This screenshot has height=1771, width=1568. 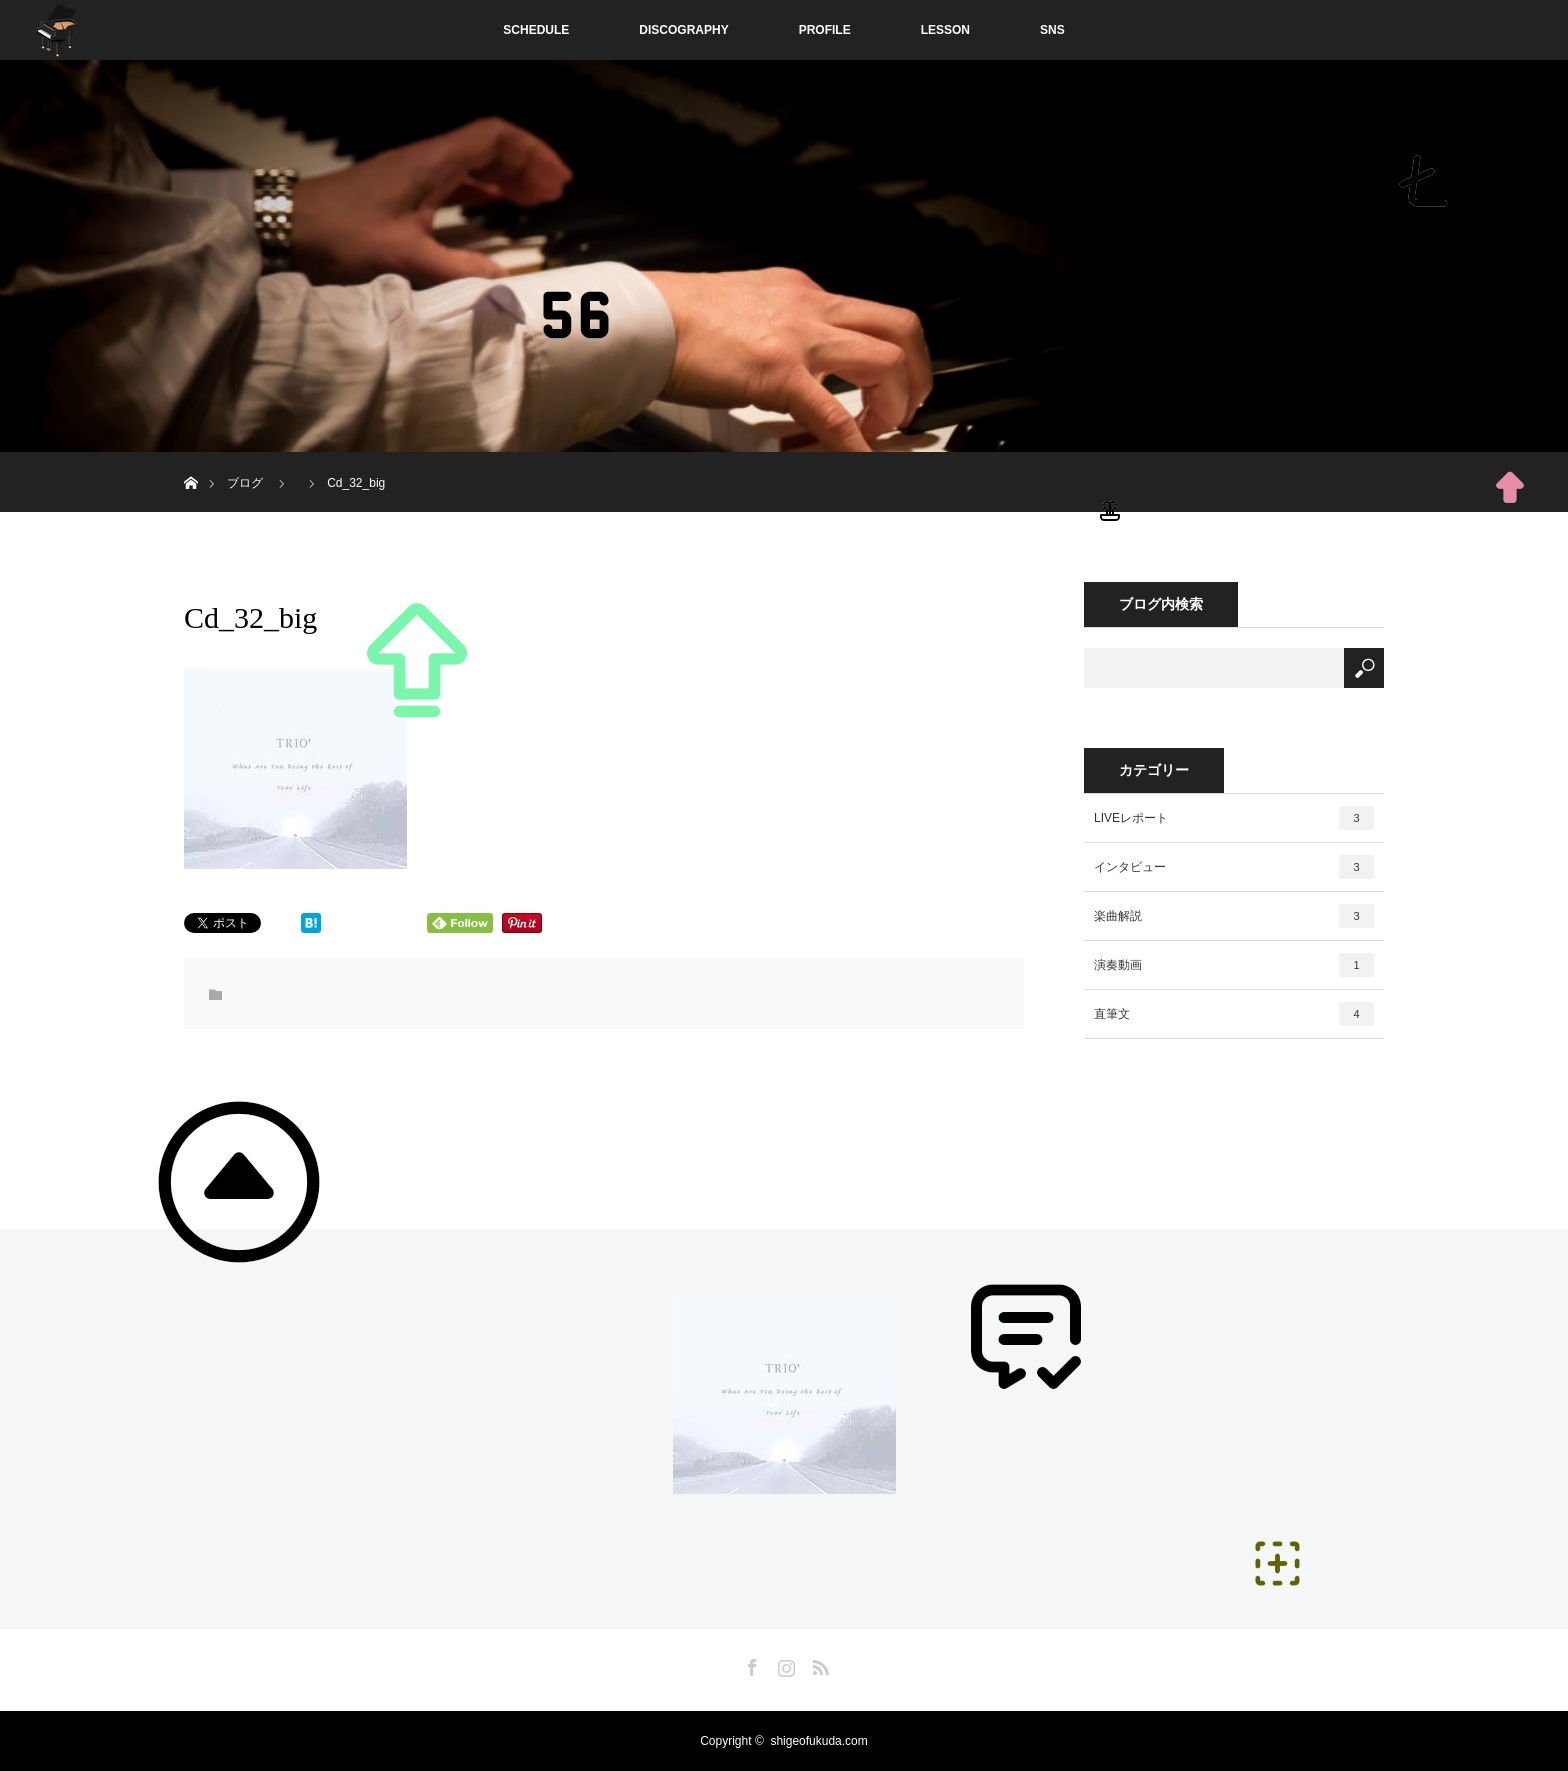 What do you see at coordinates (1510, 487) in the screenshot?
I see `upvote or like content` at bounding box center [1510, 487].